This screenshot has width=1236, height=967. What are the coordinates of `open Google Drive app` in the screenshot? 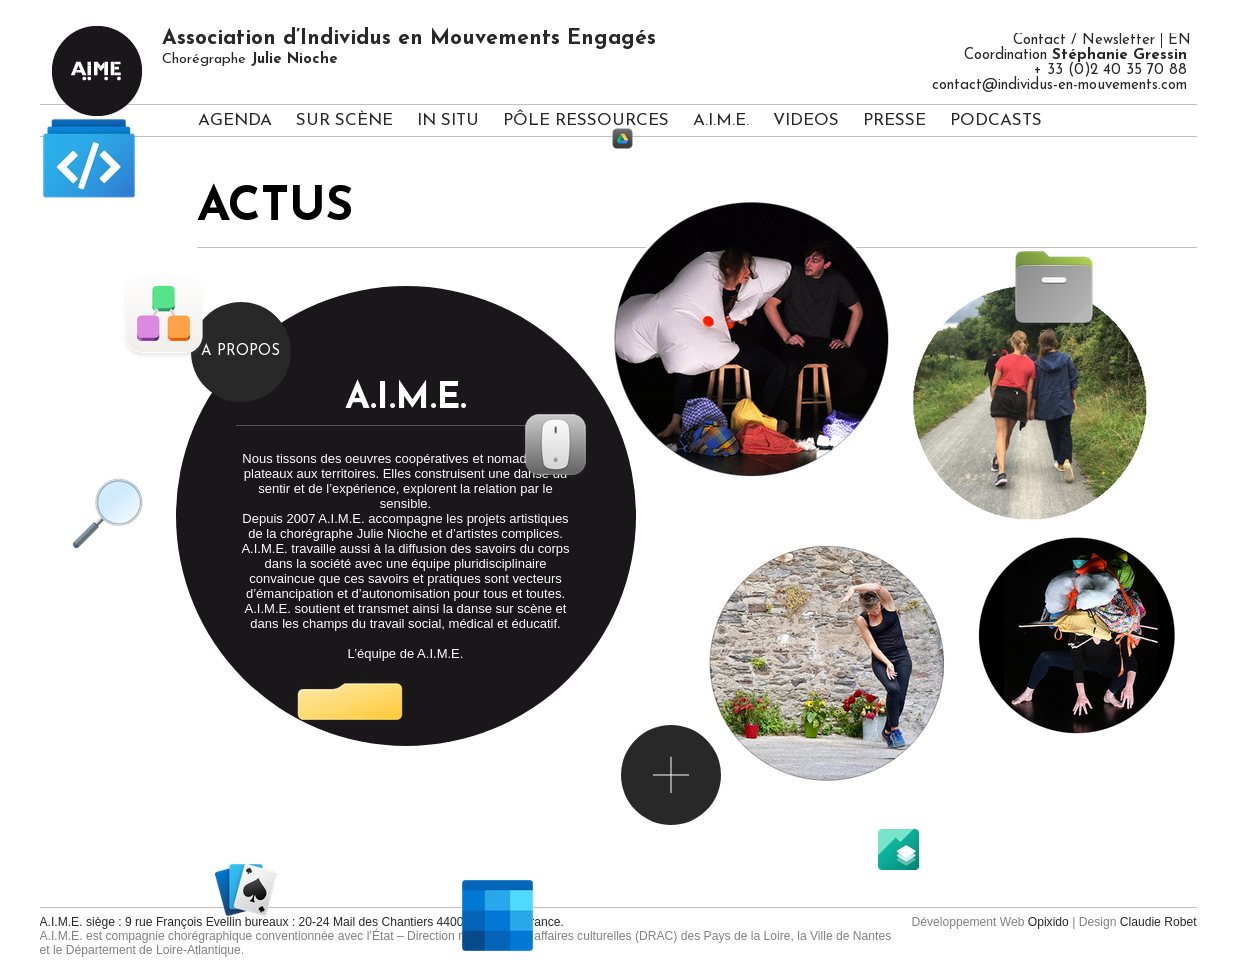 It's located at (622, 138).